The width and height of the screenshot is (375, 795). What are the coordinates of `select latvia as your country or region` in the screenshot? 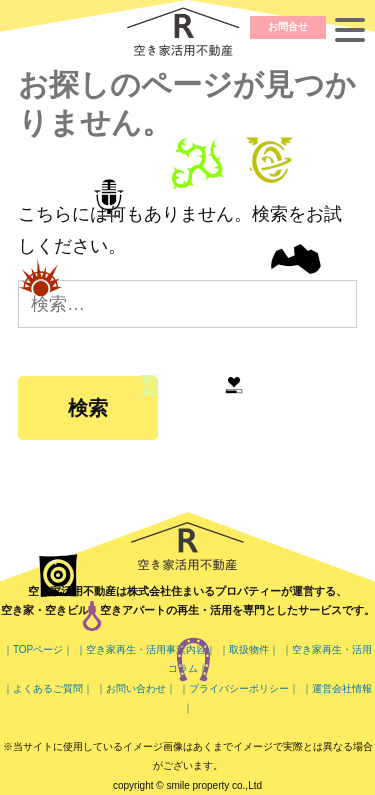 It's located at (296, 259).